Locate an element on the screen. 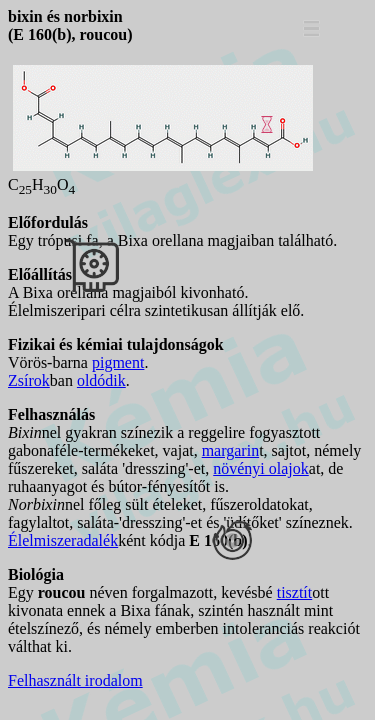 This screenshot has height=720, width=375. justify text to fill both margins is located at coordinates (311, 28).